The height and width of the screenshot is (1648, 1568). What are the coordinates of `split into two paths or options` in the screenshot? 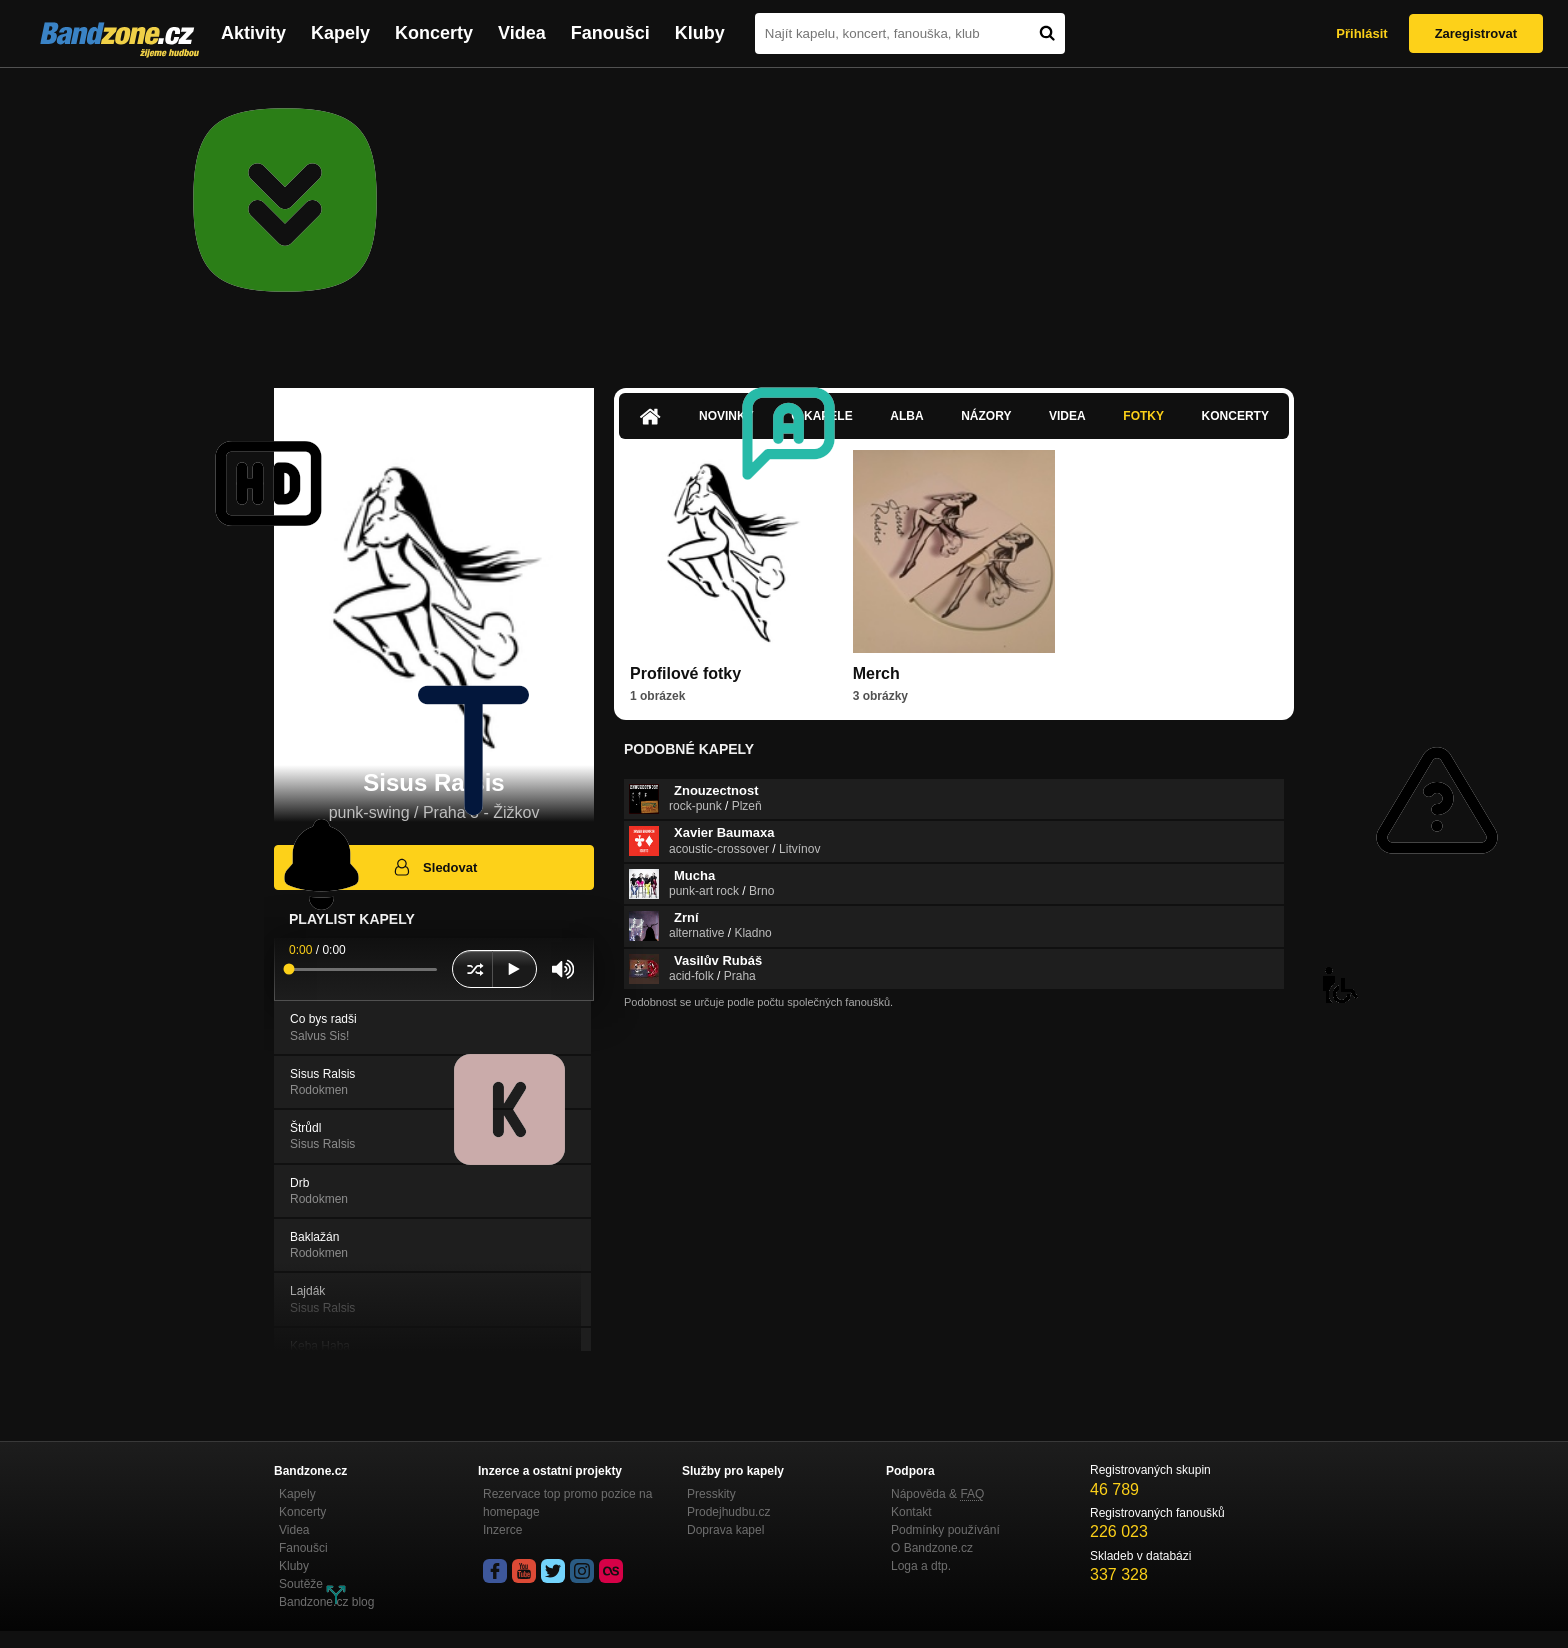 It's located at (336, 1595).